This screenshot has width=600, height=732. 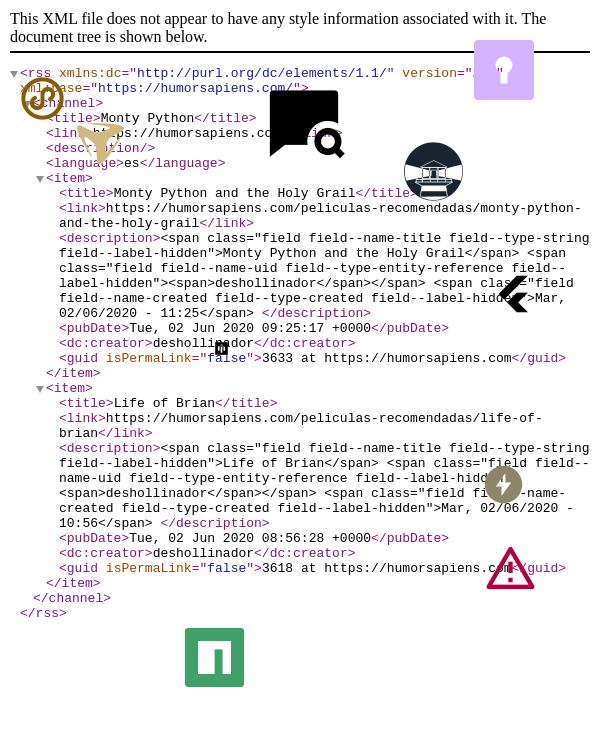 I want to click on access smart lock controls, so click(x=504, y=70).